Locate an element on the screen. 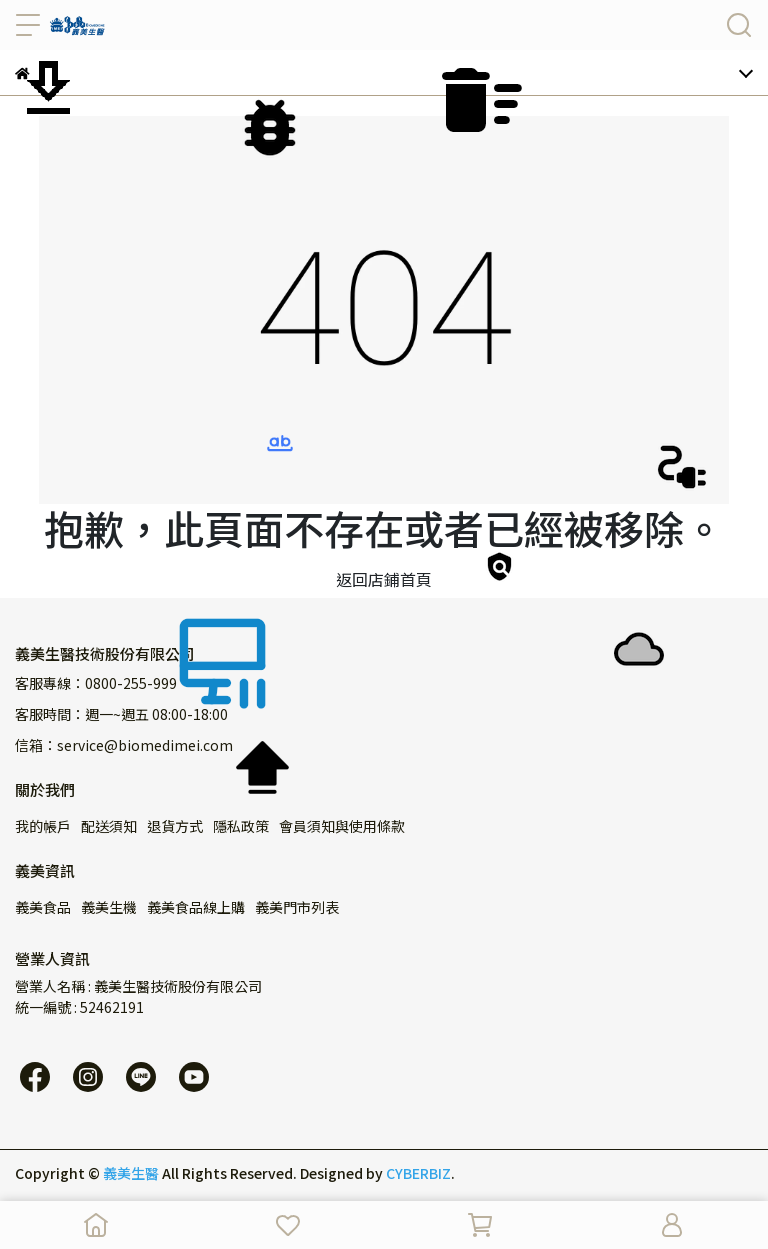  view privacy policy or terms is located at coordinates (499, 566).